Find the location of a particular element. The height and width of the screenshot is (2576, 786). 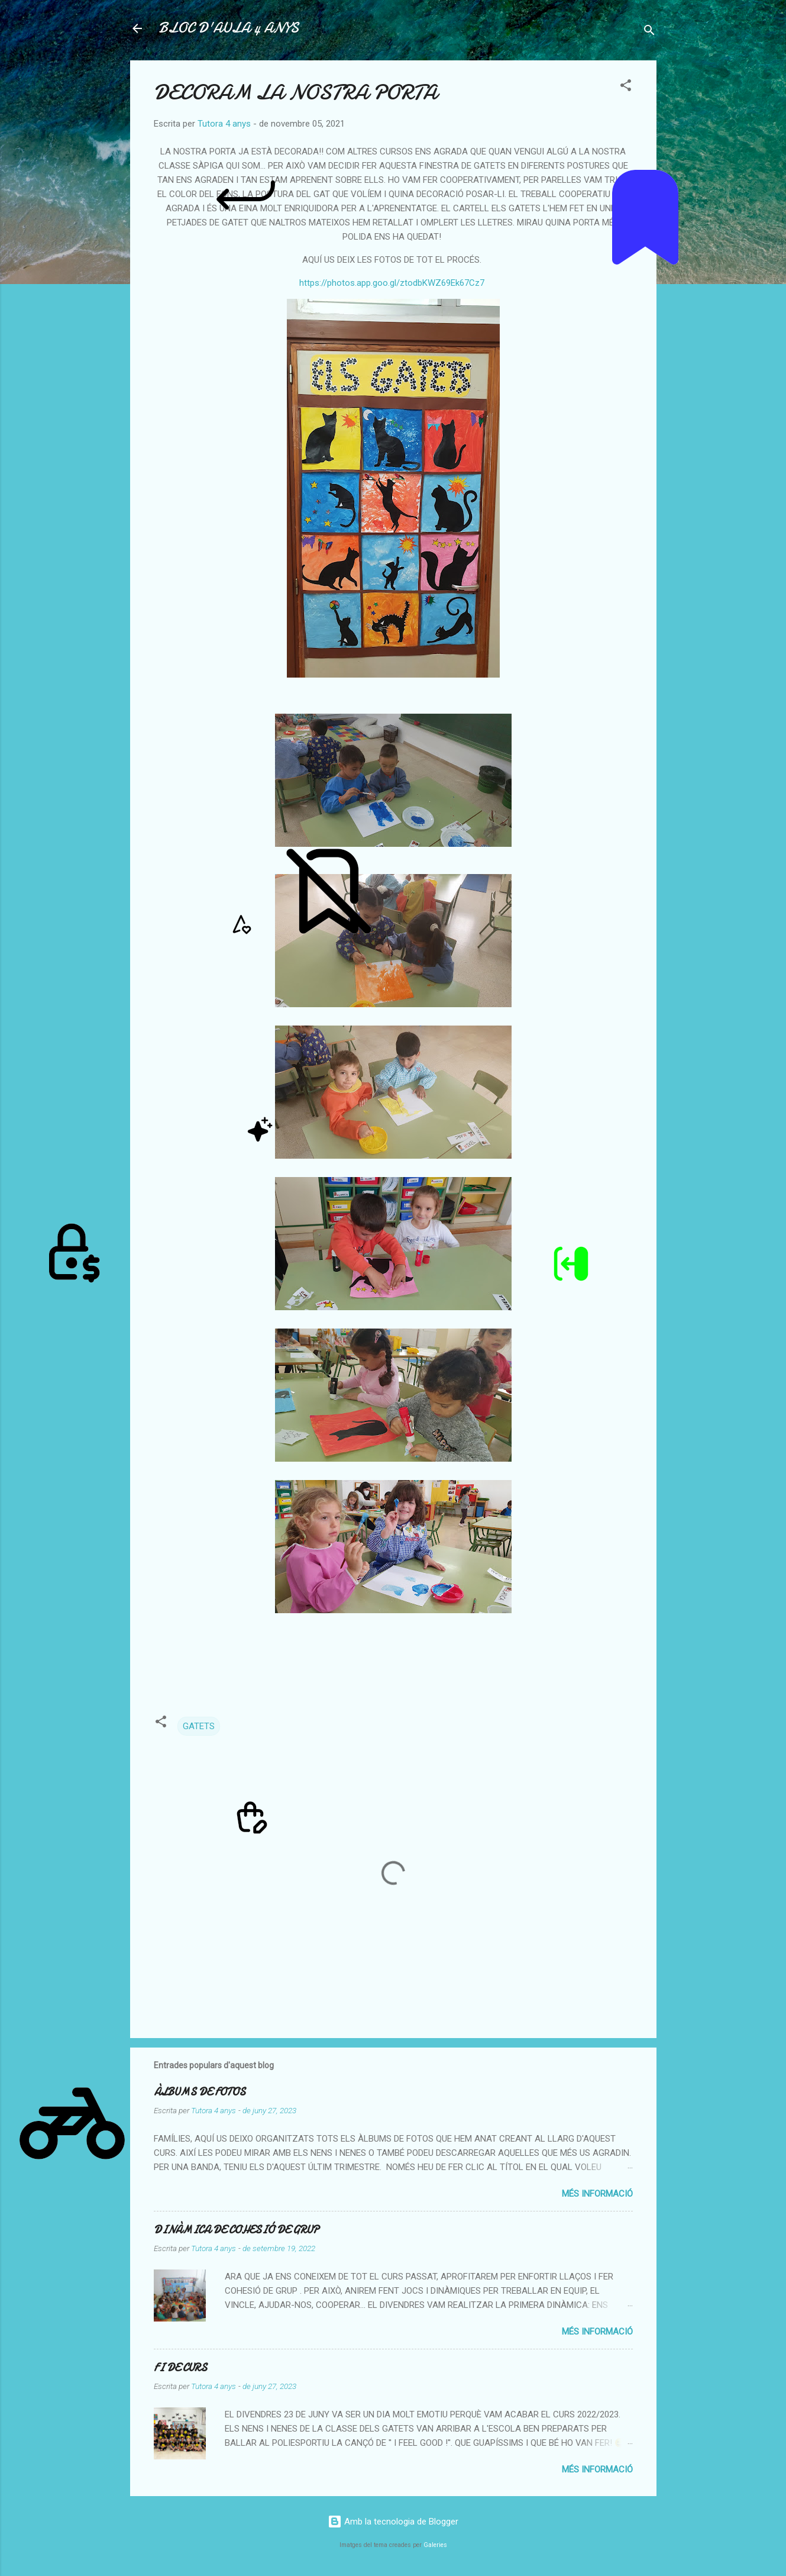

indicates content requires payment to access is located at coordinates (72, 1252).